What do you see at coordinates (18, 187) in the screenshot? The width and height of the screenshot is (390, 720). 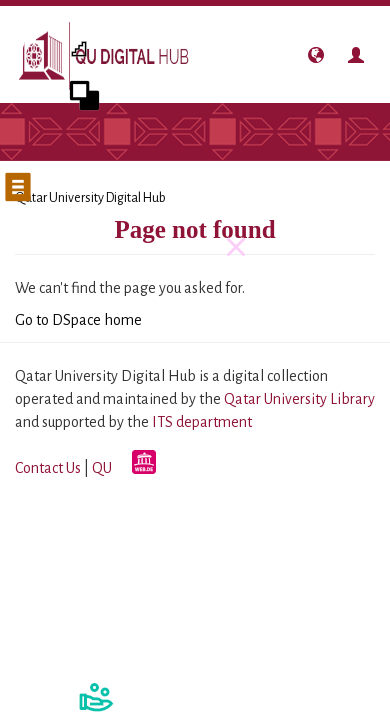 I see `view document list` at bounding box center [18, 187].